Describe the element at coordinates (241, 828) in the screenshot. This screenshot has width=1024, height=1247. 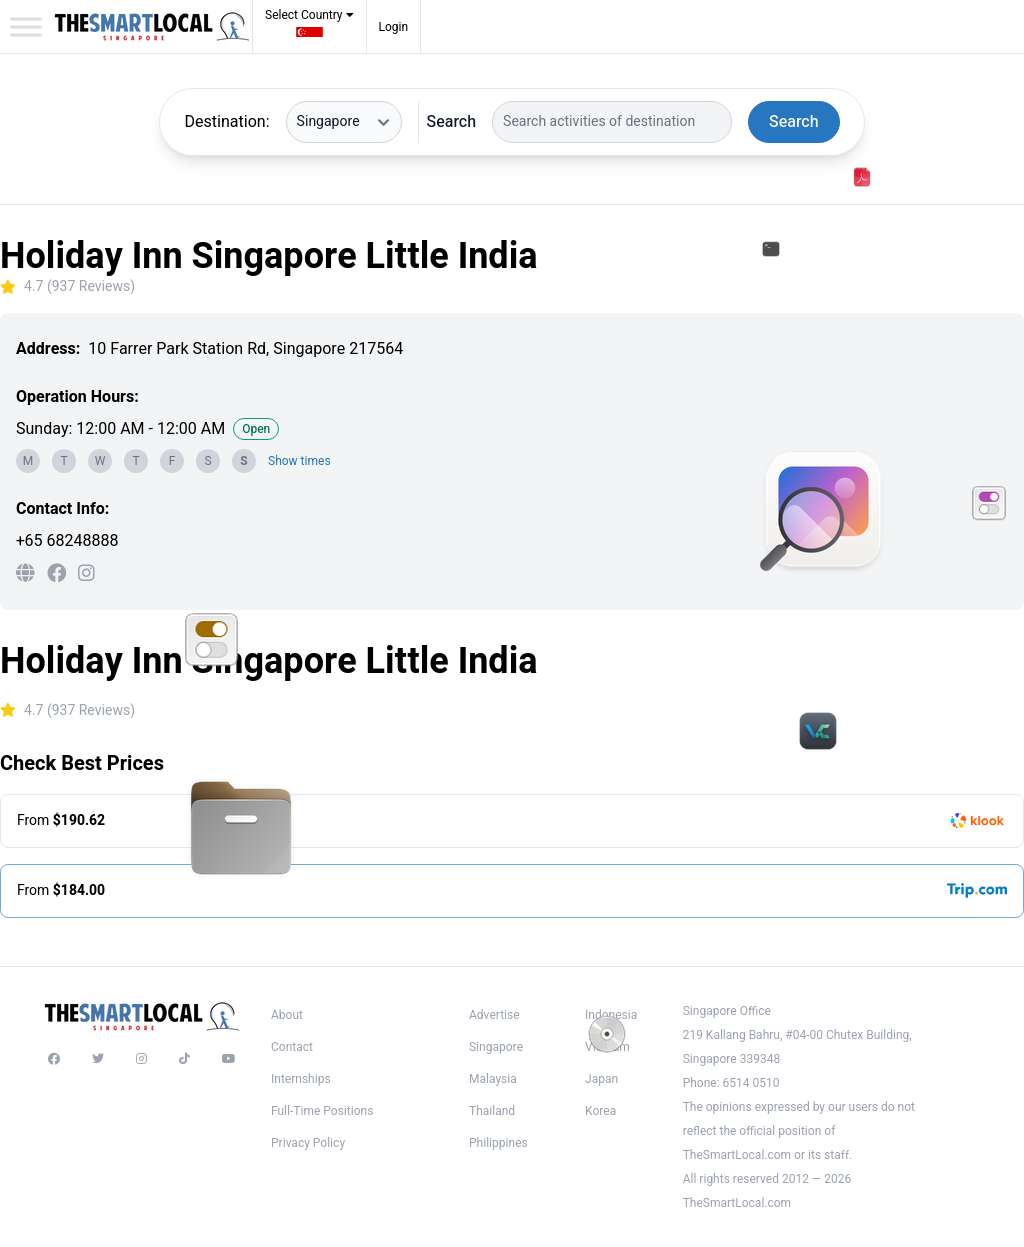
I see `open the file manager application` at that location.